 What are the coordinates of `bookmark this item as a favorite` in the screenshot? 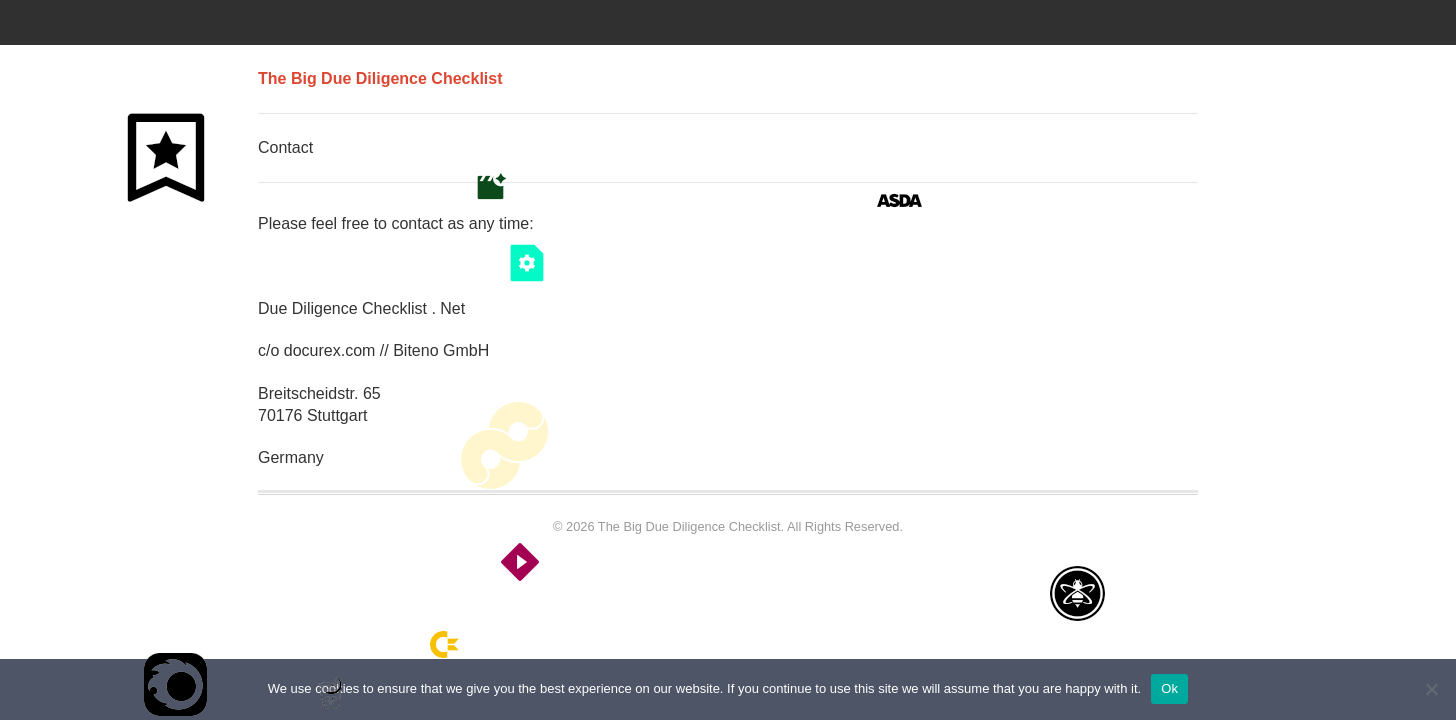 It's located at (166, 156).